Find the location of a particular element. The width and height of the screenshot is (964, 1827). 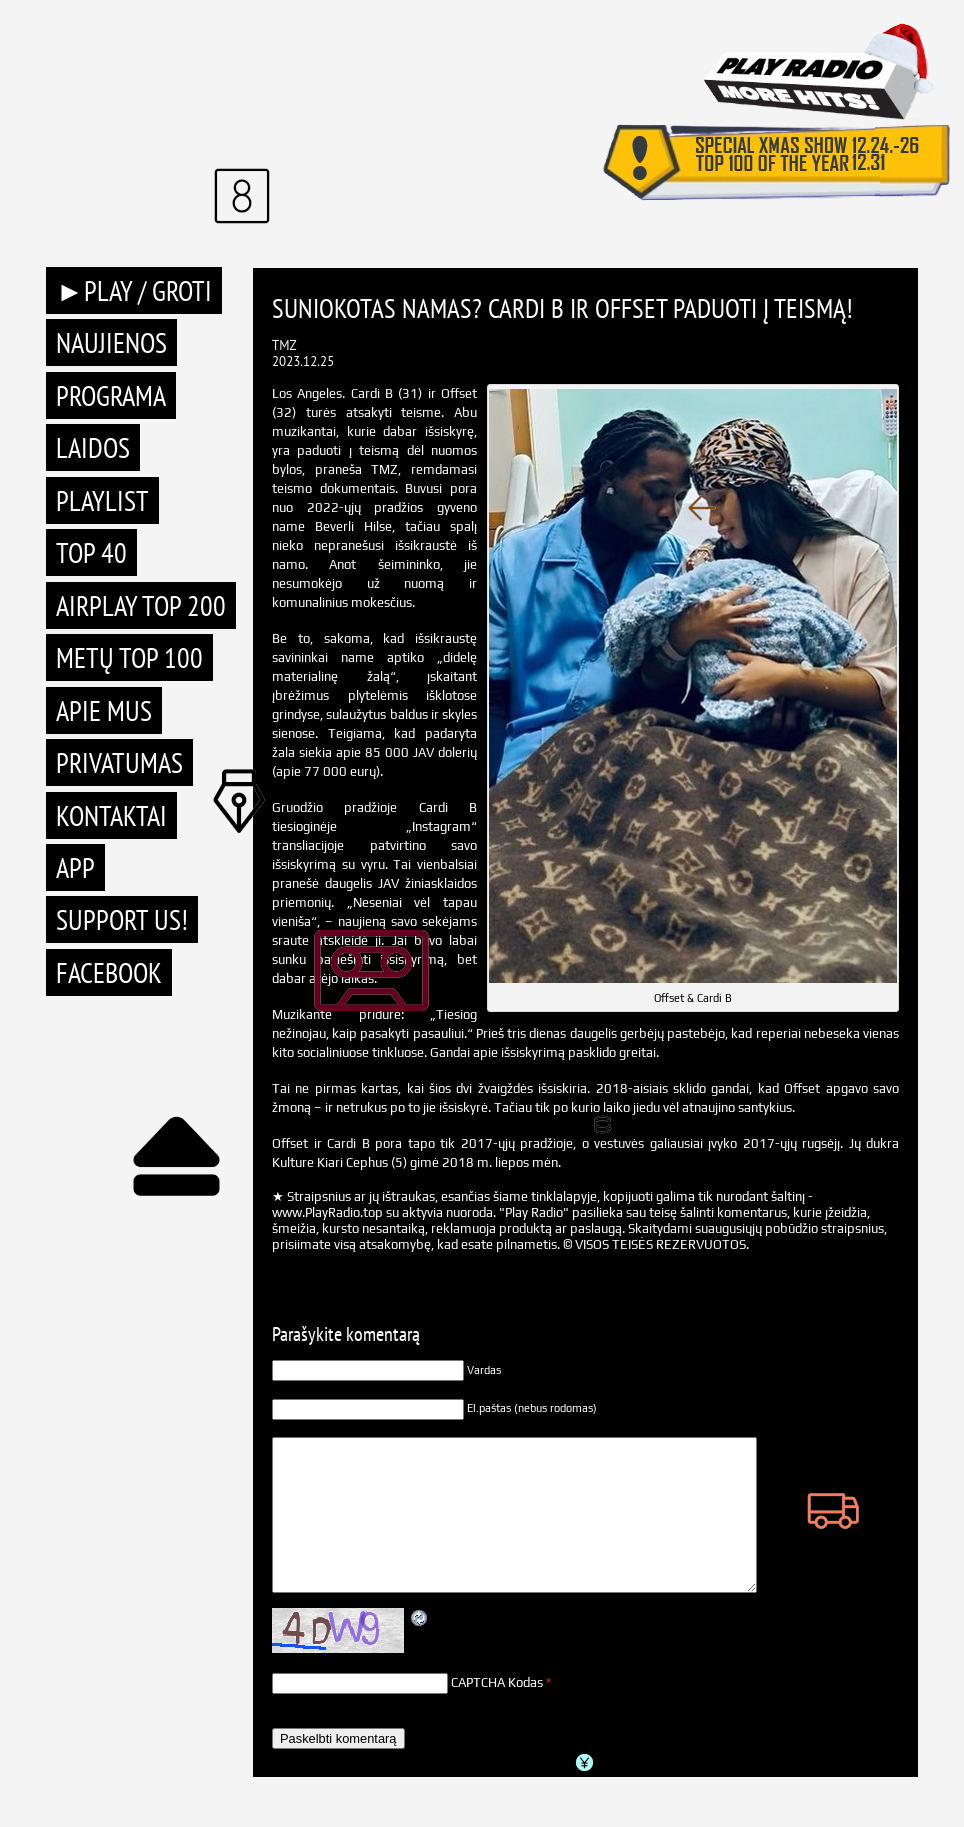

track your delivery status is located at coordinates (831, 1508).